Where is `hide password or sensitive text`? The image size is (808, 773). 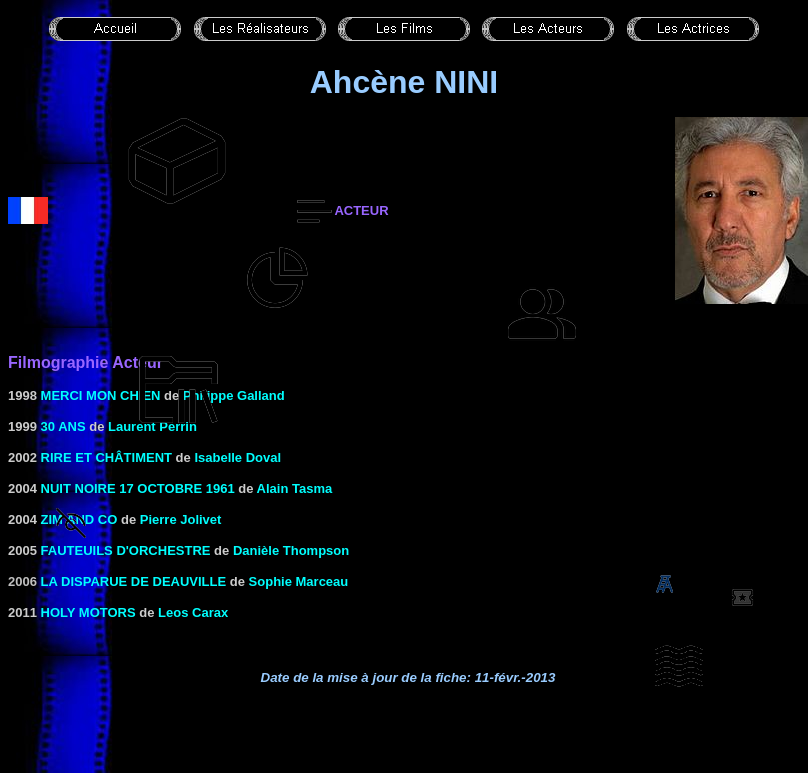 hide password or sensitive text is located at coordinates (71, 523).